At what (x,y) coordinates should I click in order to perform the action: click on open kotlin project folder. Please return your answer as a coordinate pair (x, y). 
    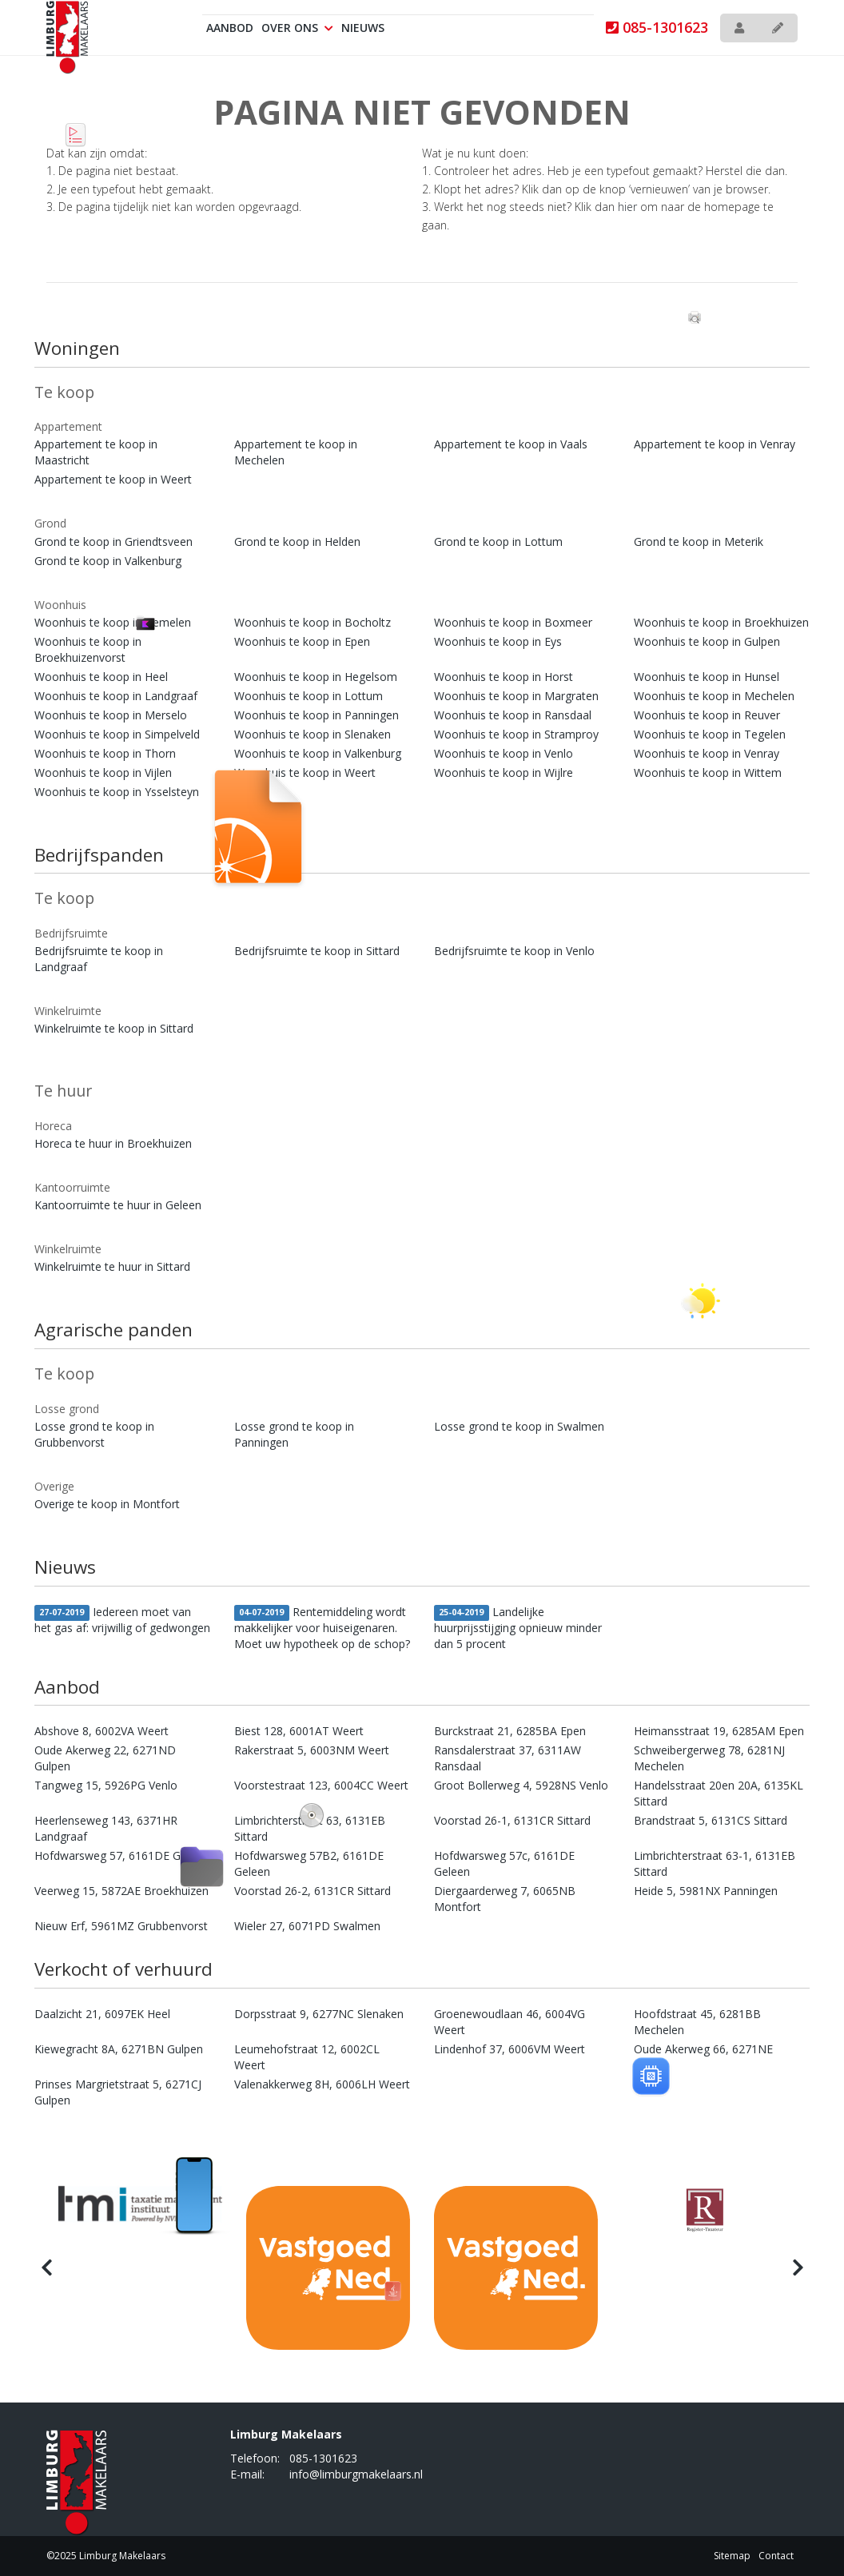
    Looking at the image, I should click on (145, 623).